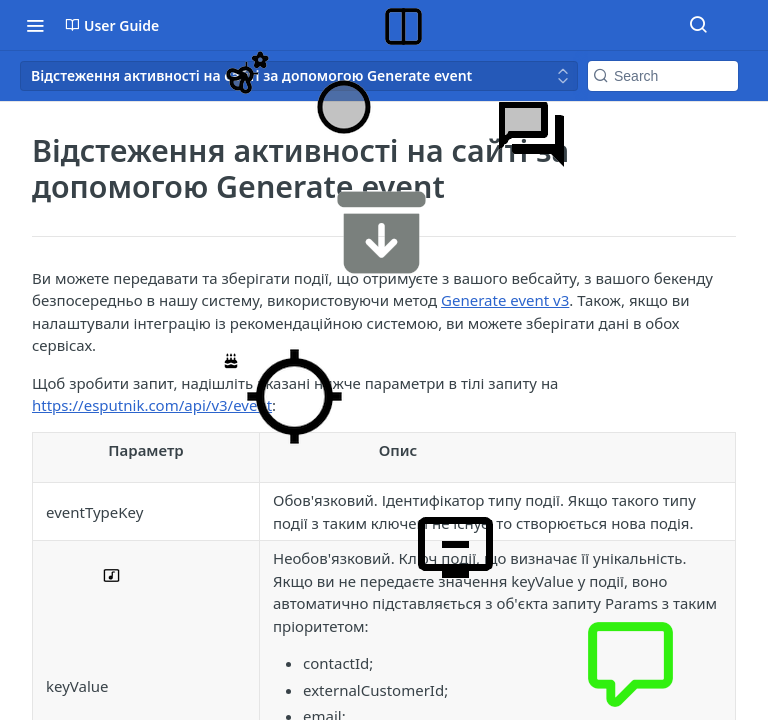 The height and width of the screenshot is (720, 768). Describe the element at coordinates (630, 664) in the screenshot. I see `open comments section` at that location.